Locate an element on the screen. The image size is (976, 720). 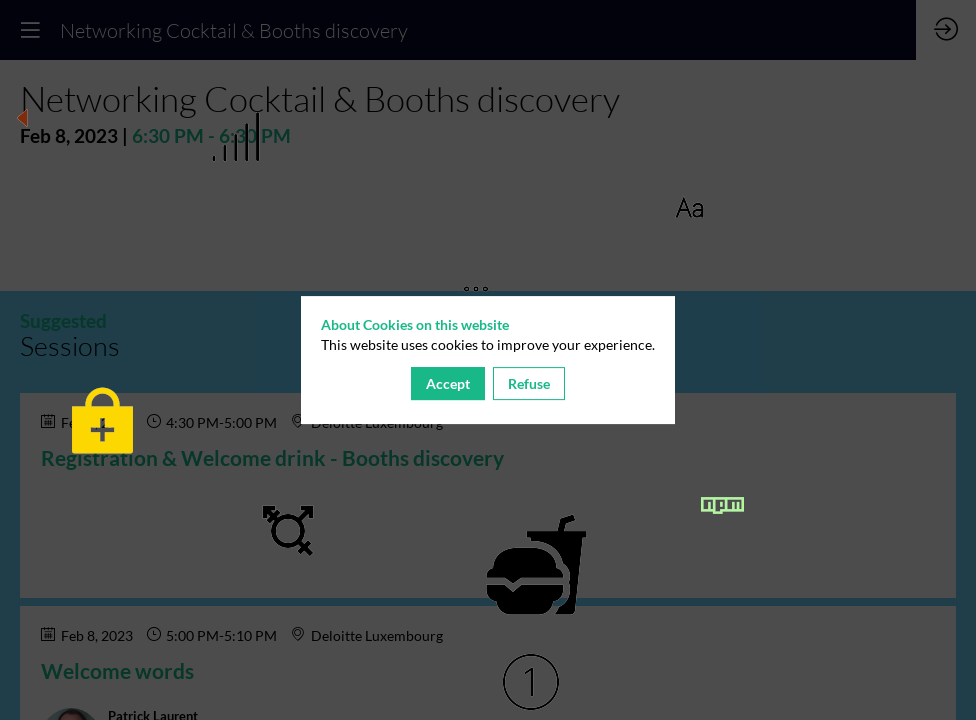
npm package manager logo is located at coordinates (722, 505).